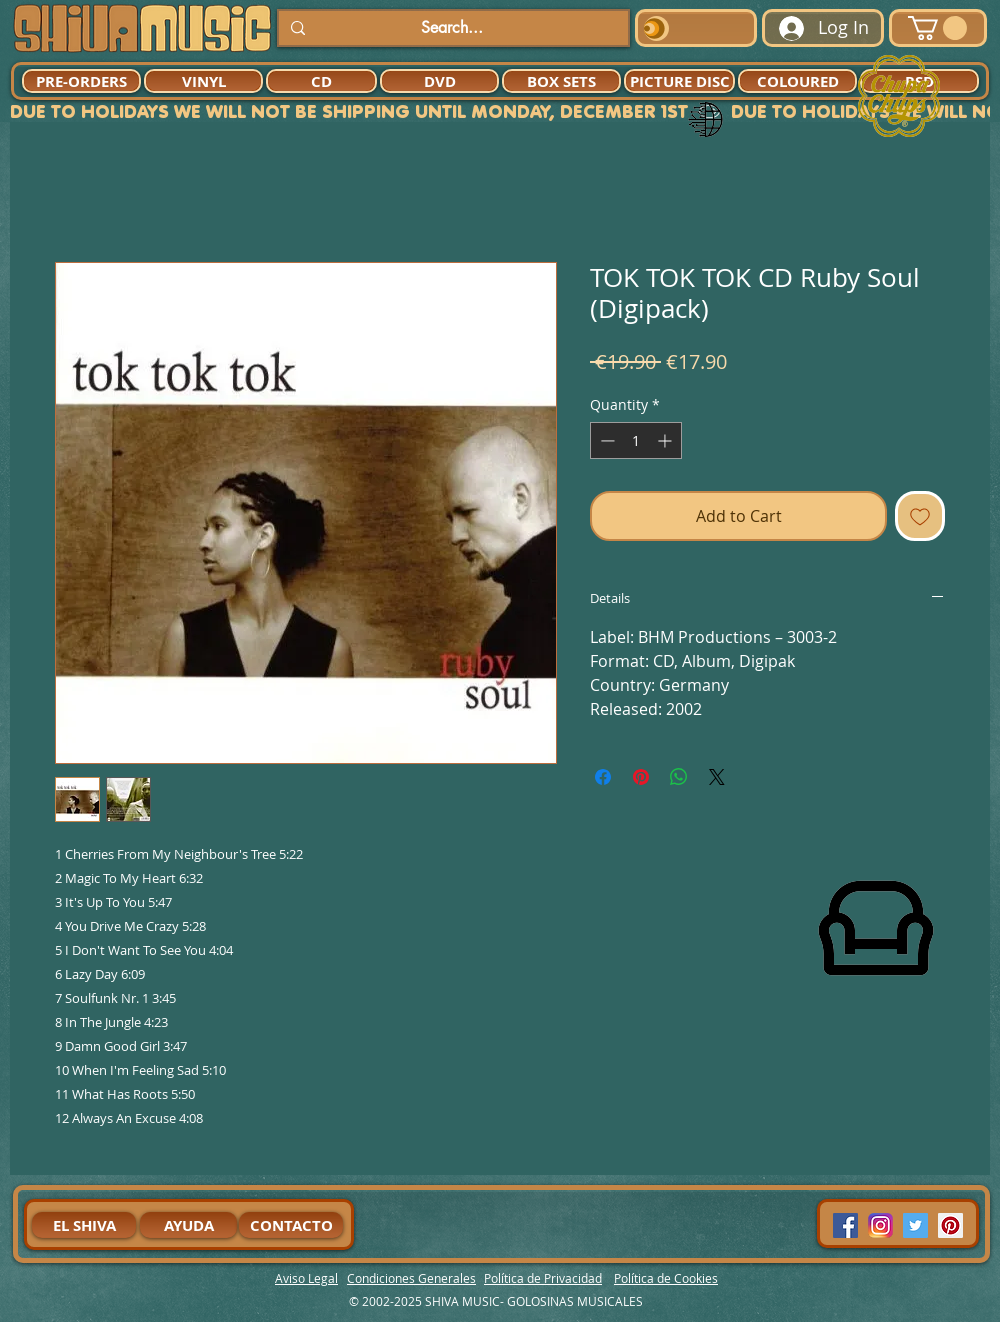 The width and height of the screenshot is (1000, 1322). Describe the element at coordinates (899, 96) in the screenshot. I see `chupa chups brand logo` at that location.